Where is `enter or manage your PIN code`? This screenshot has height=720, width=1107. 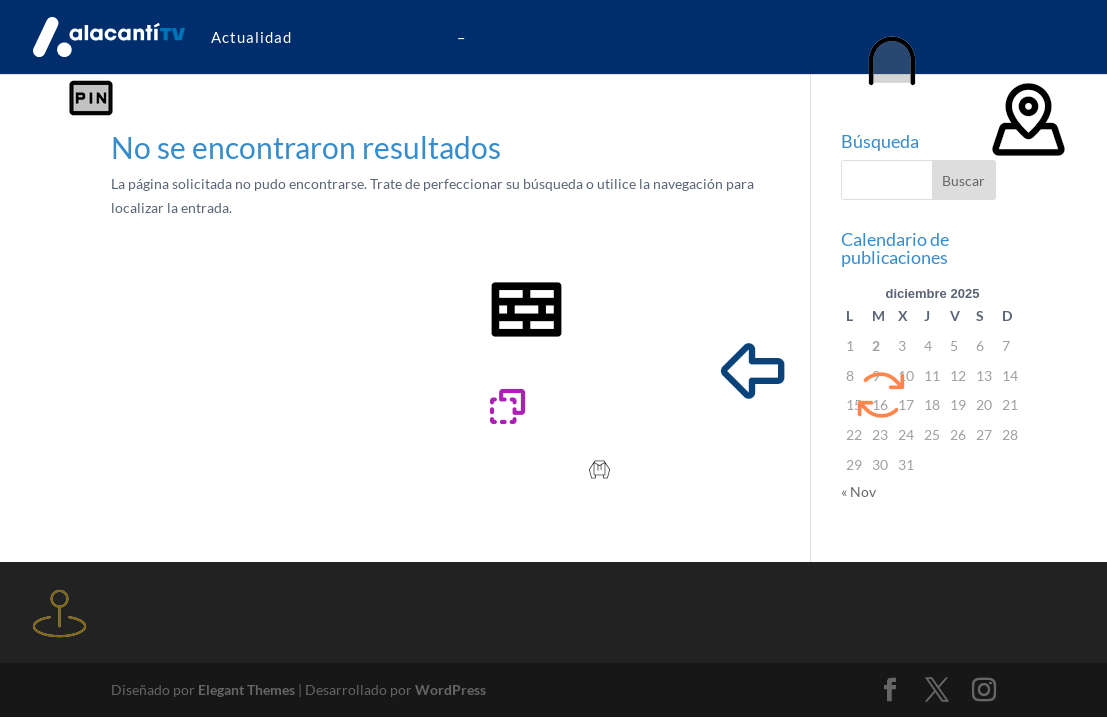 enter or manage your PIN code is located at coordinates (91, 98).